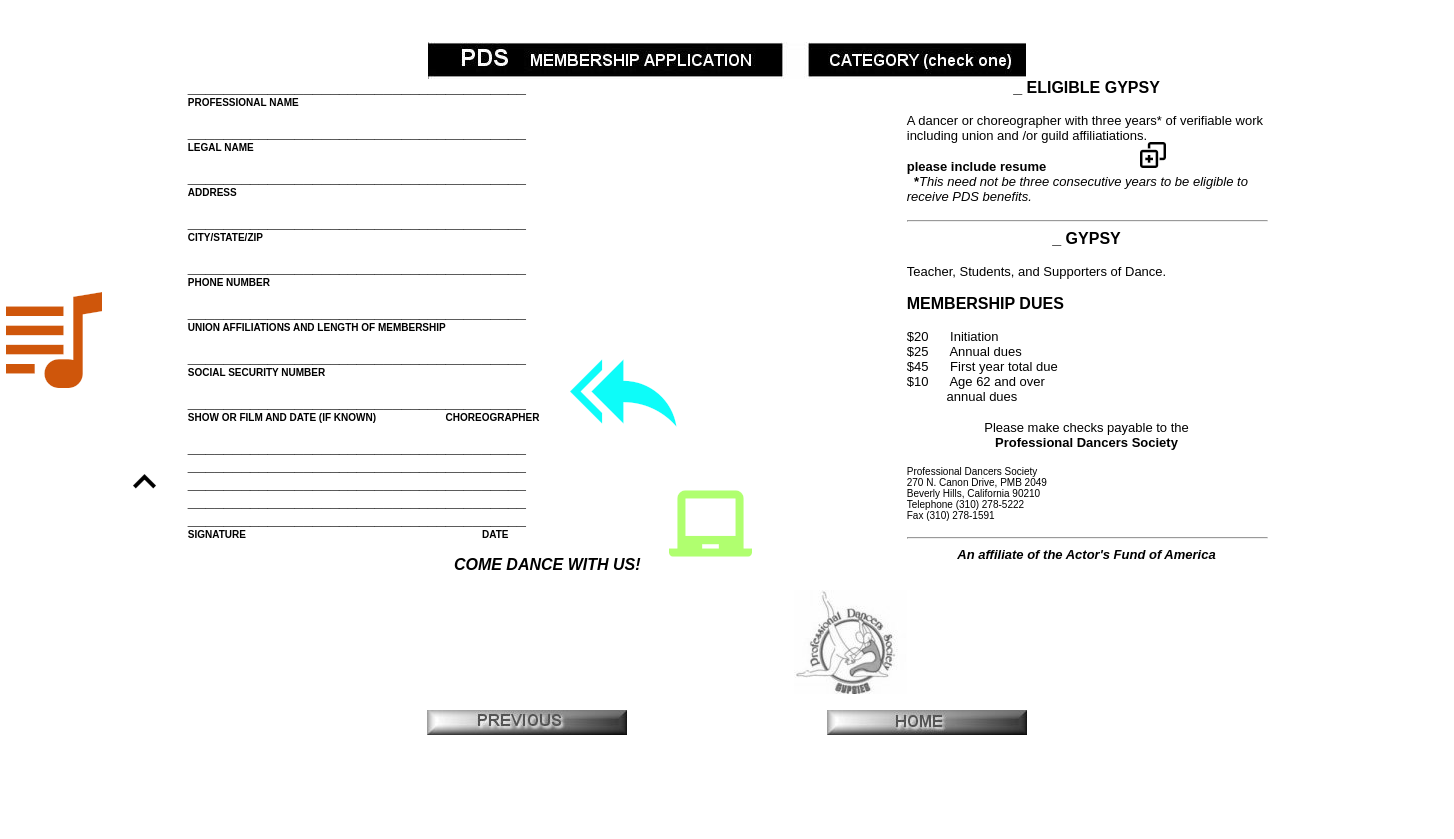  Describe the element at coordinates (144, 481) in the screenshot. I see `collapse an expanded section` at that location.